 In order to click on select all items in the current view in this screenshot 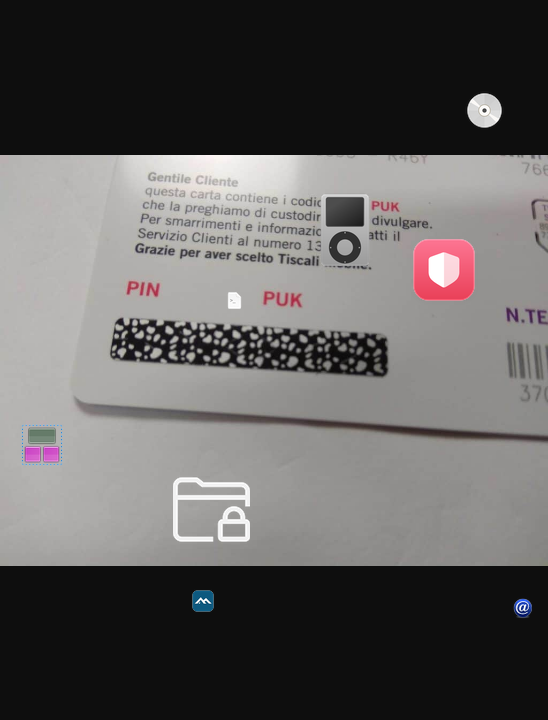, I will do `click(42, 445)`.